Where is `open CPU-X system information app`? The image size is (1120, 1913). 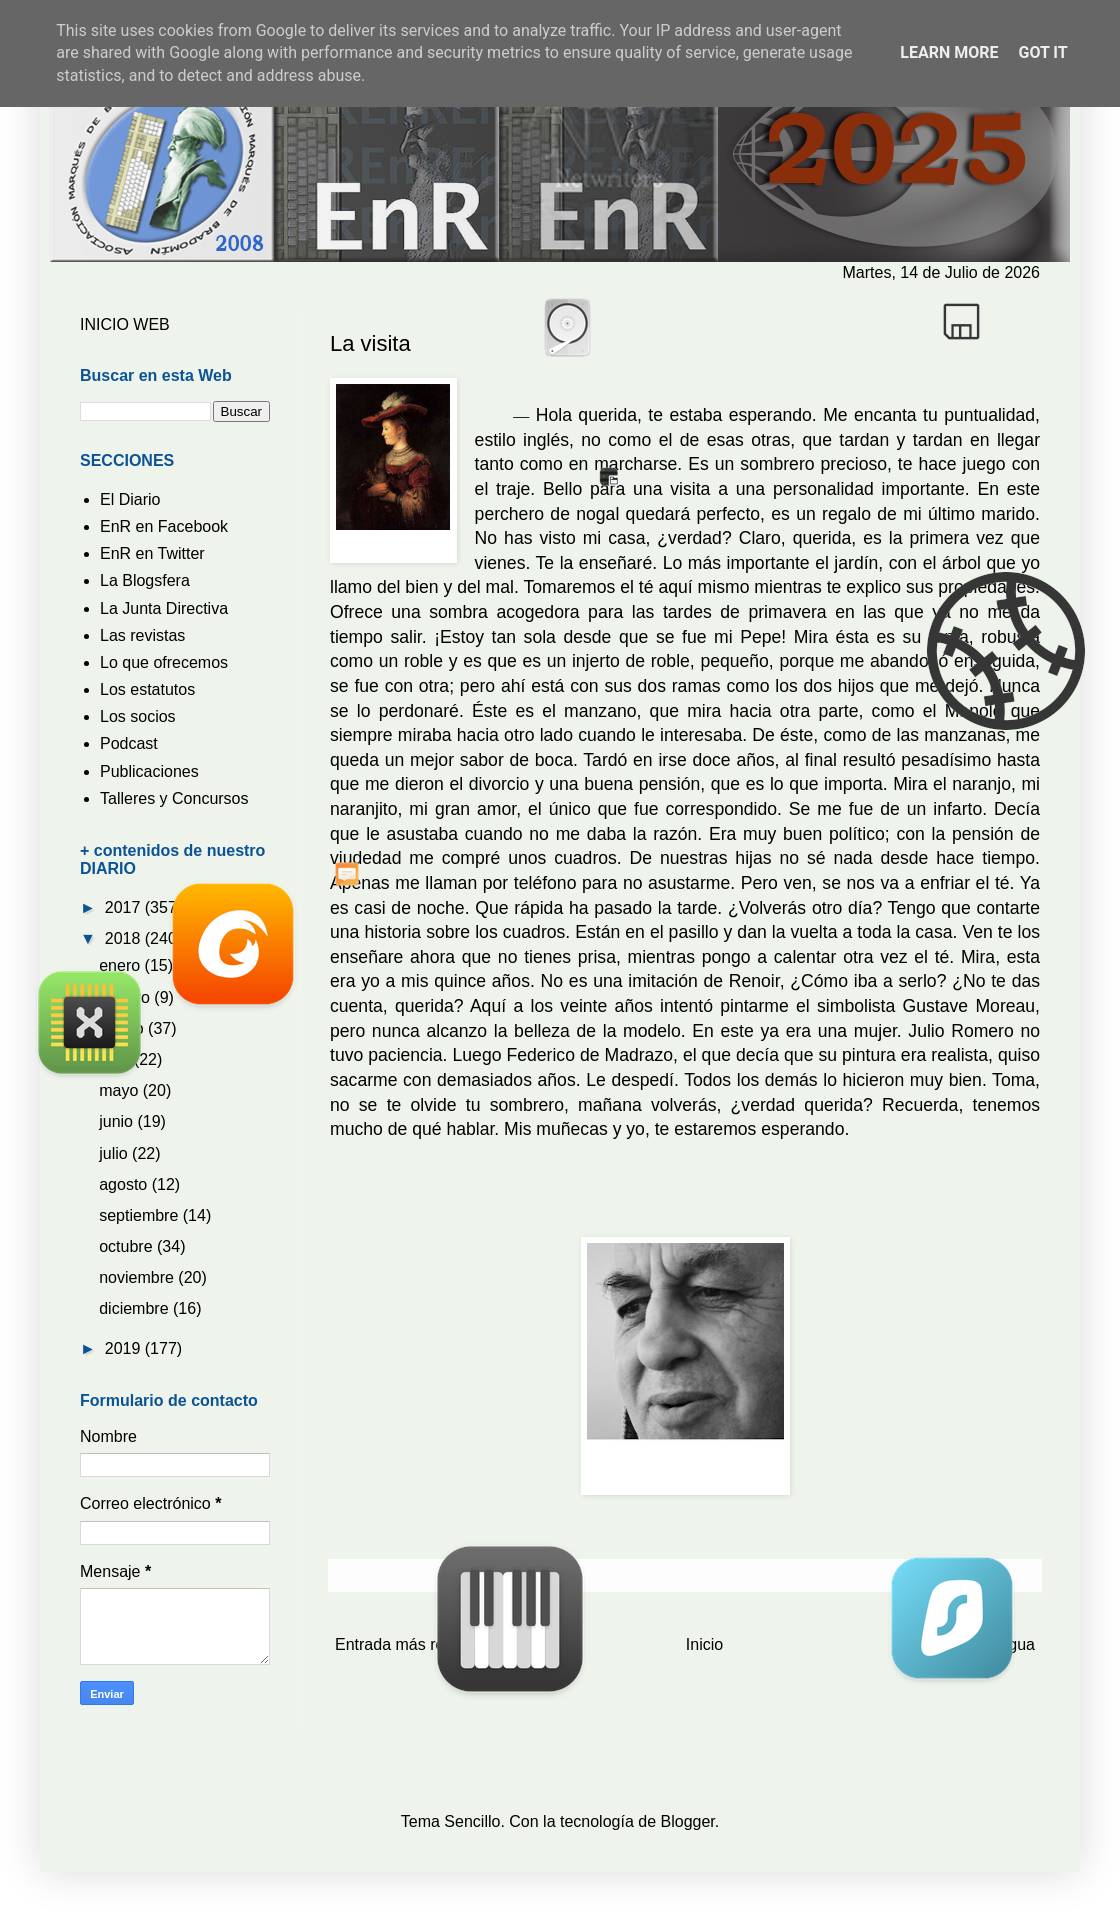 open CPU-X system information app is located at coordinates (89, 1022).